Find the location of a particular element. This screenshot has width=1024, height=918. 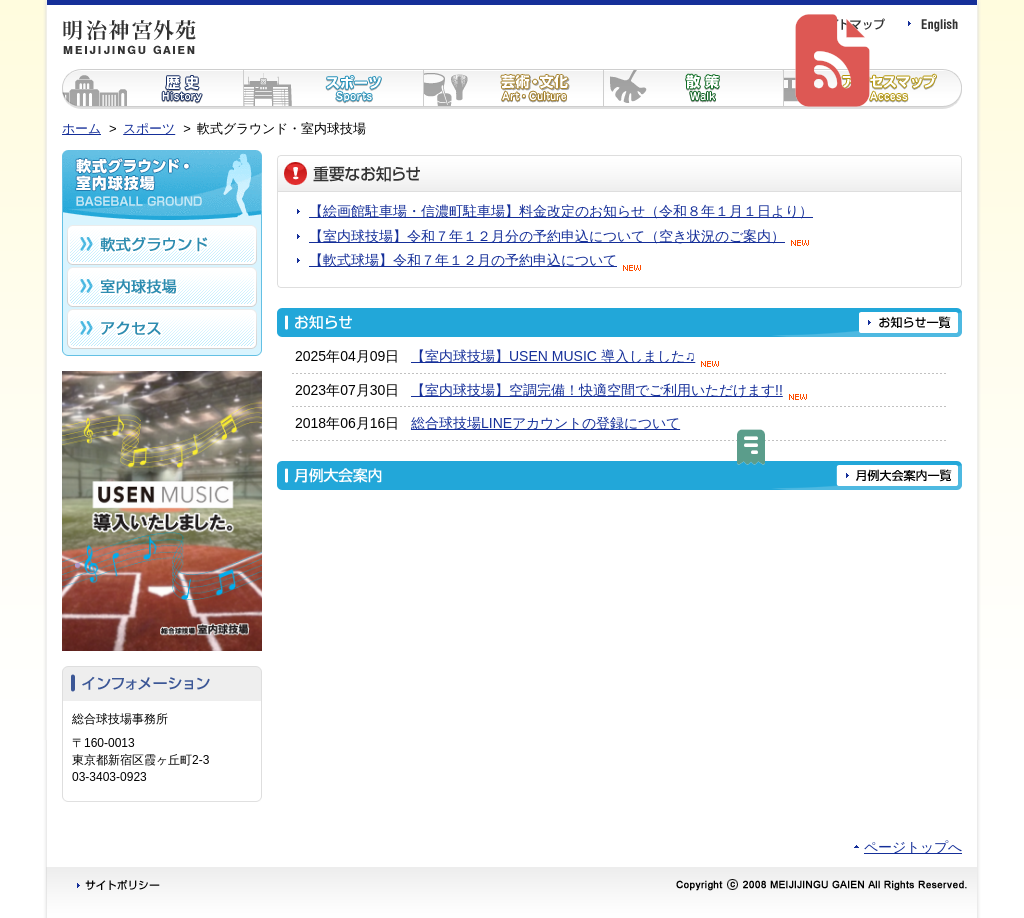

view purchase receipt or transaction history is located at coordinates (751, 447).